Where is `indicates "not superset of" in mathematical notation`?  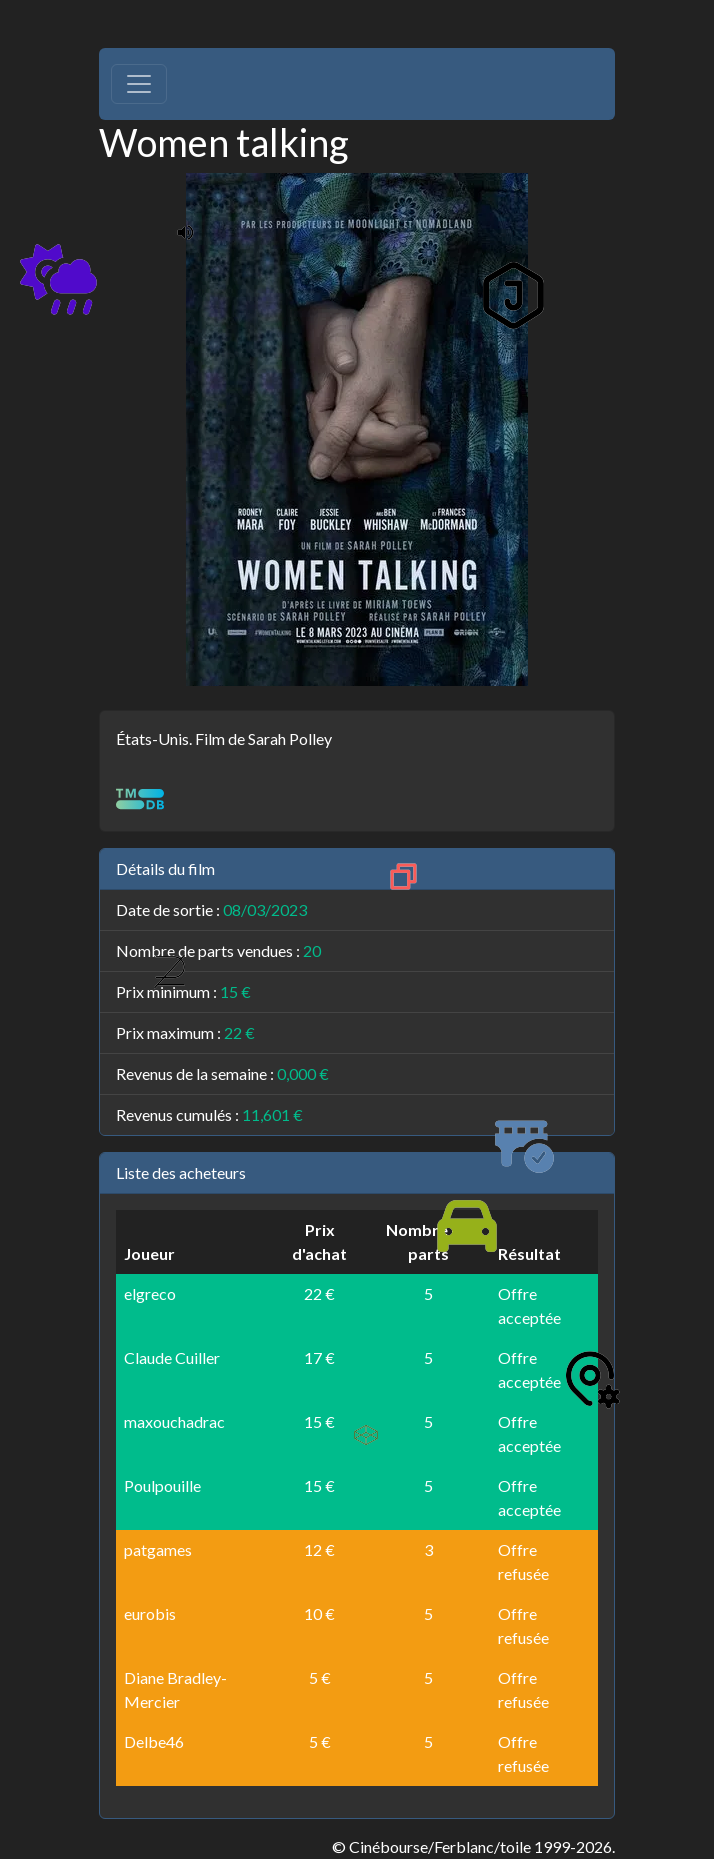 indicates "not superset of" in mathematical notation is located at coordinates (169, 971).